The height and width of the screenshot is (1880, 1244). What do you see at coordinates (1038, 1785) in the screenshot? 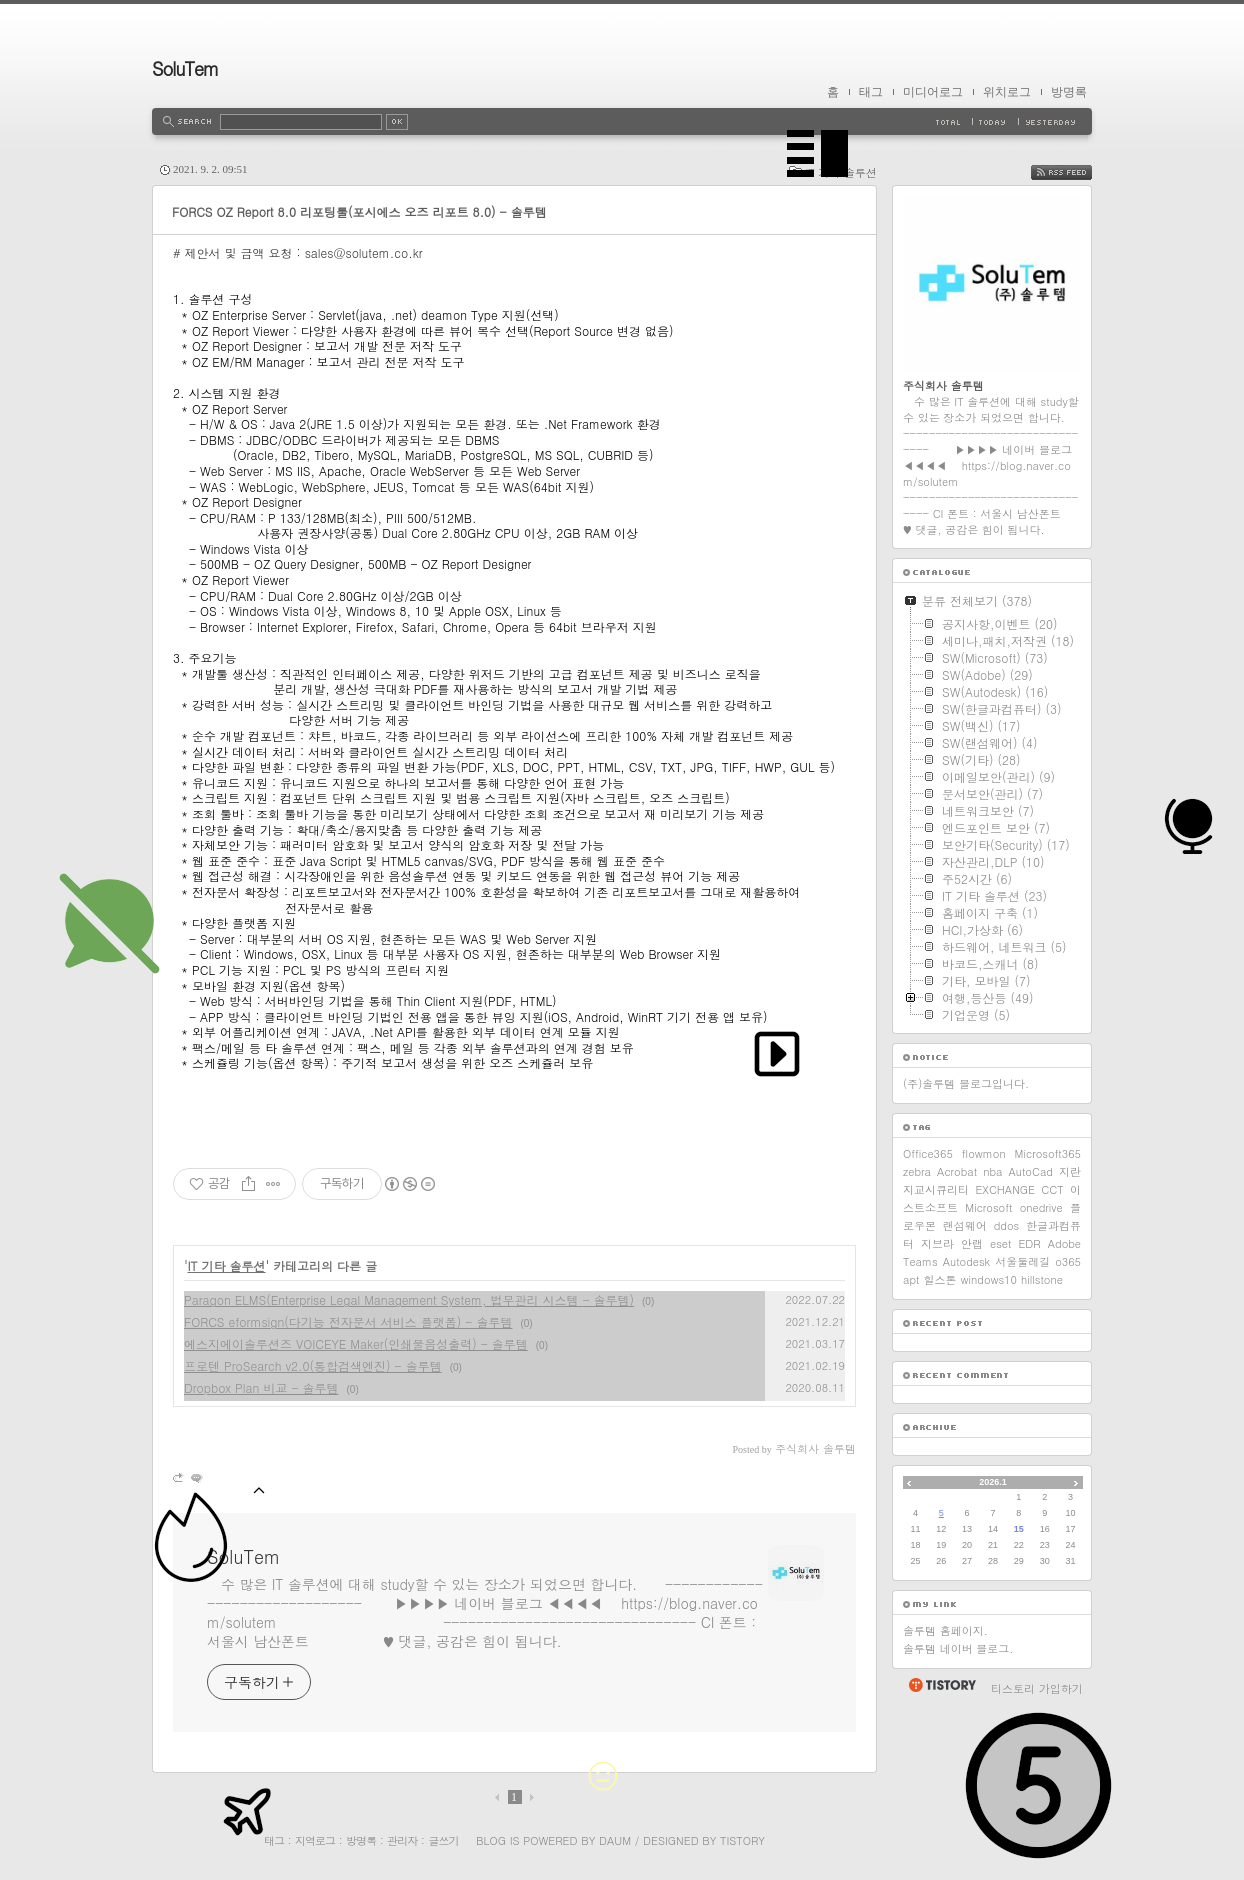
I see `indicates step five in a multi-step process` at bounding box center [1038, 1785].